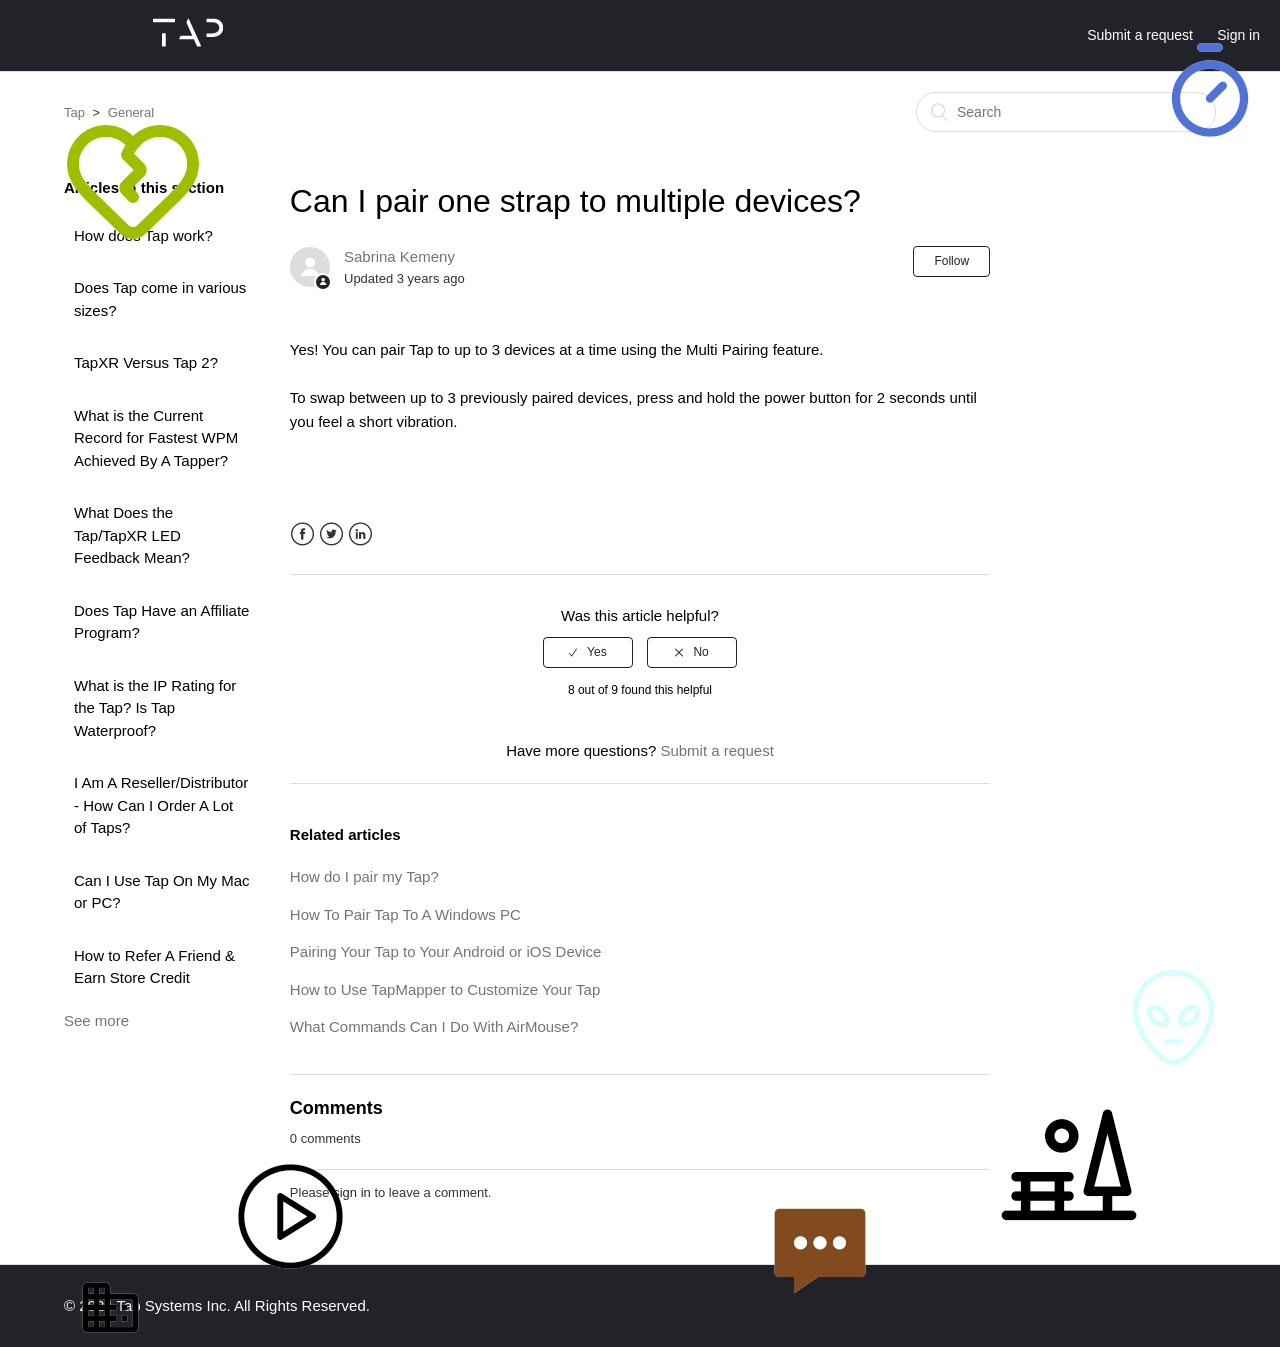 The image size is (1280, 1347). I want to click on unlike or remove from favorites, so click(133, 179).